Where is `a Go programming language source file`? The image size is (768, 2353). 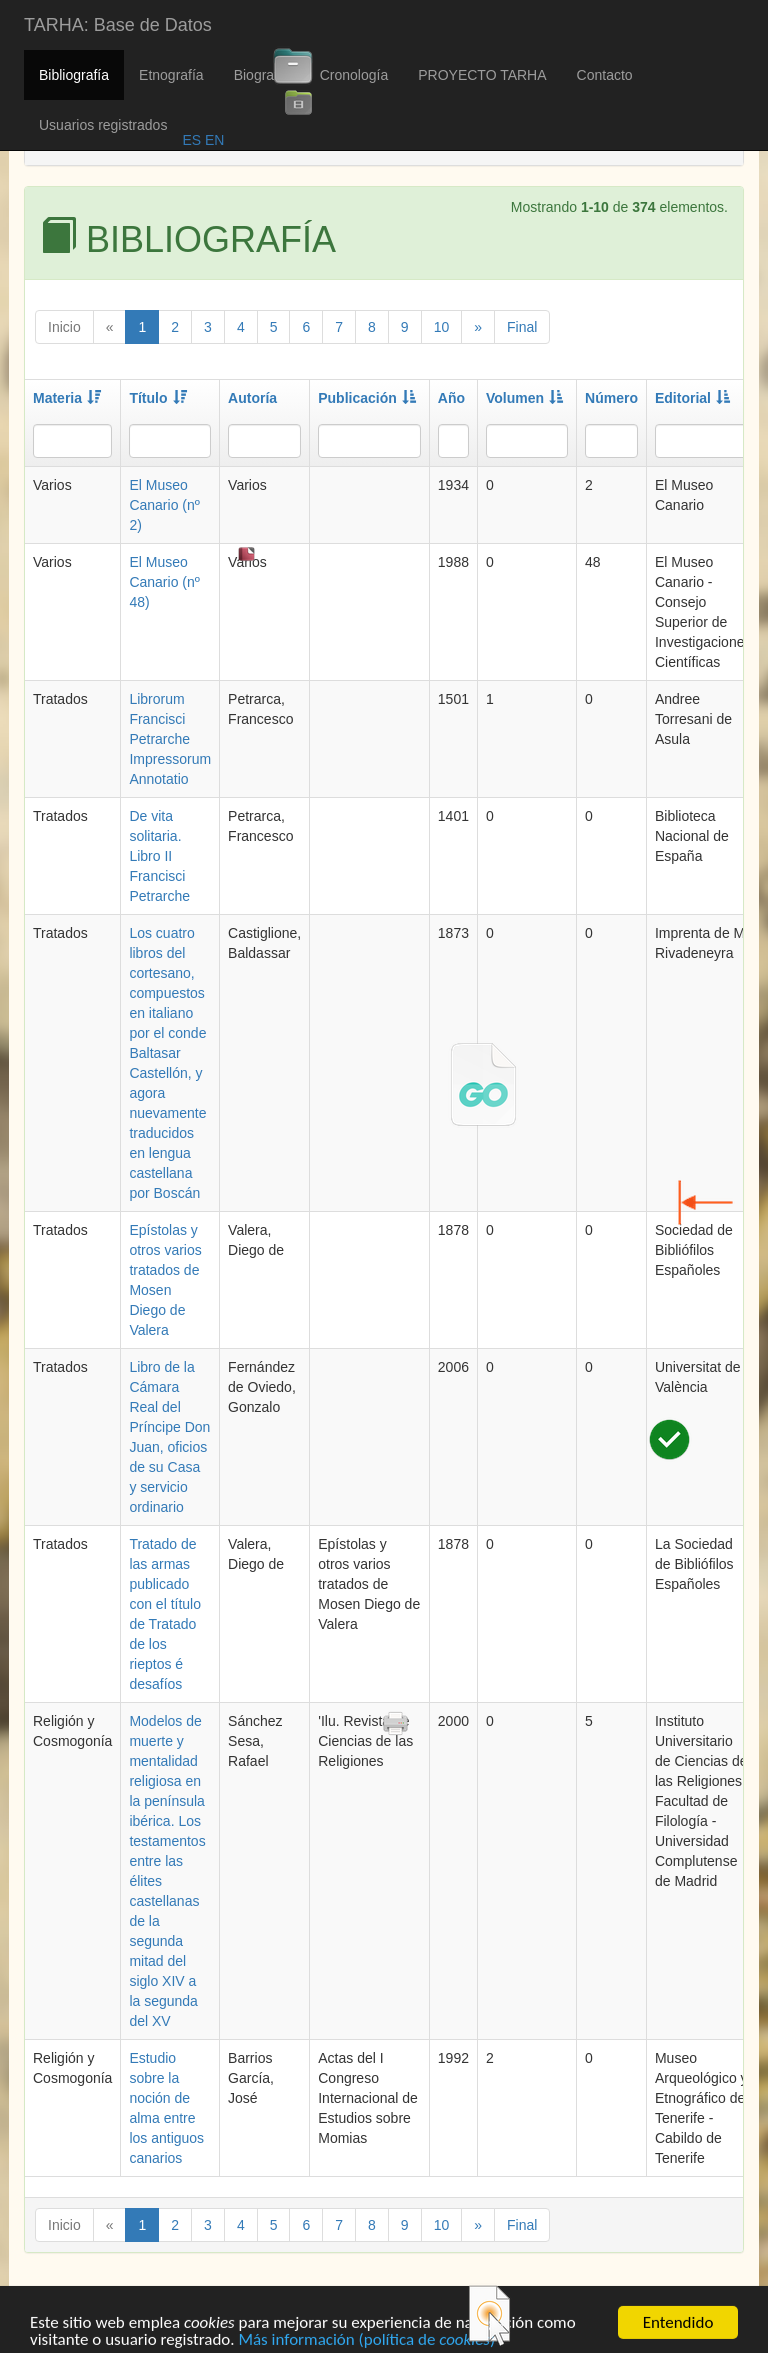
a Go programming language source file is located at coordinates (483, 1084).